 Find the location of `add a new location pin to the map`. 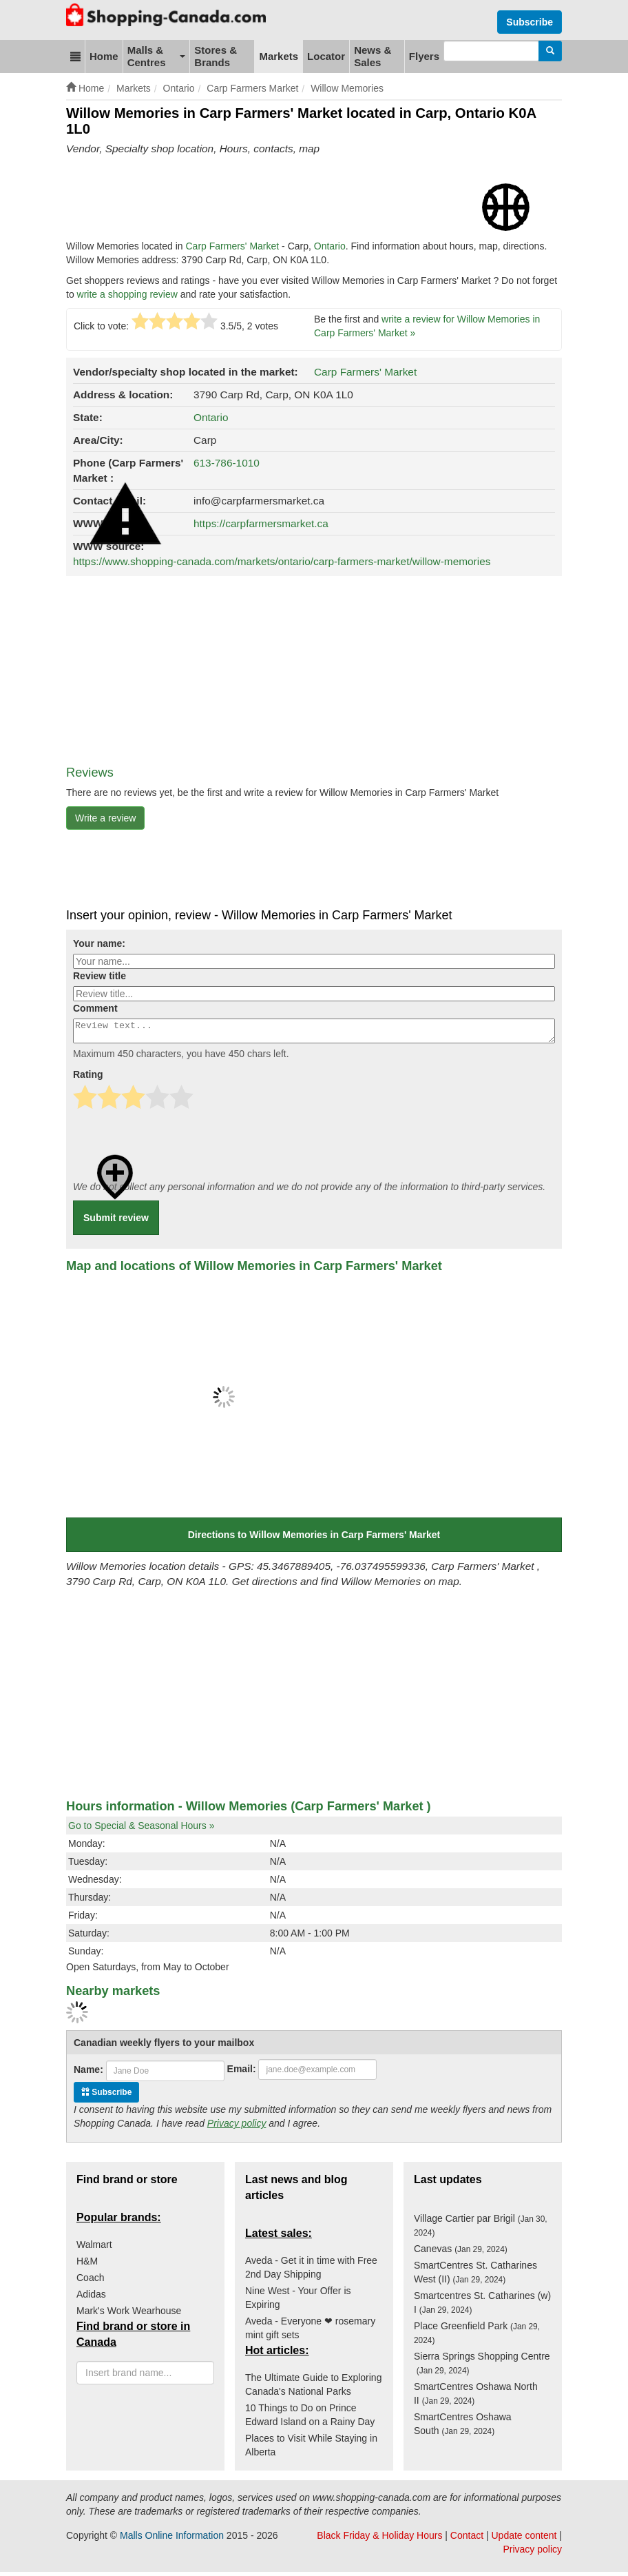

add a new location pin to the map is located at coordinates (115, 1177).